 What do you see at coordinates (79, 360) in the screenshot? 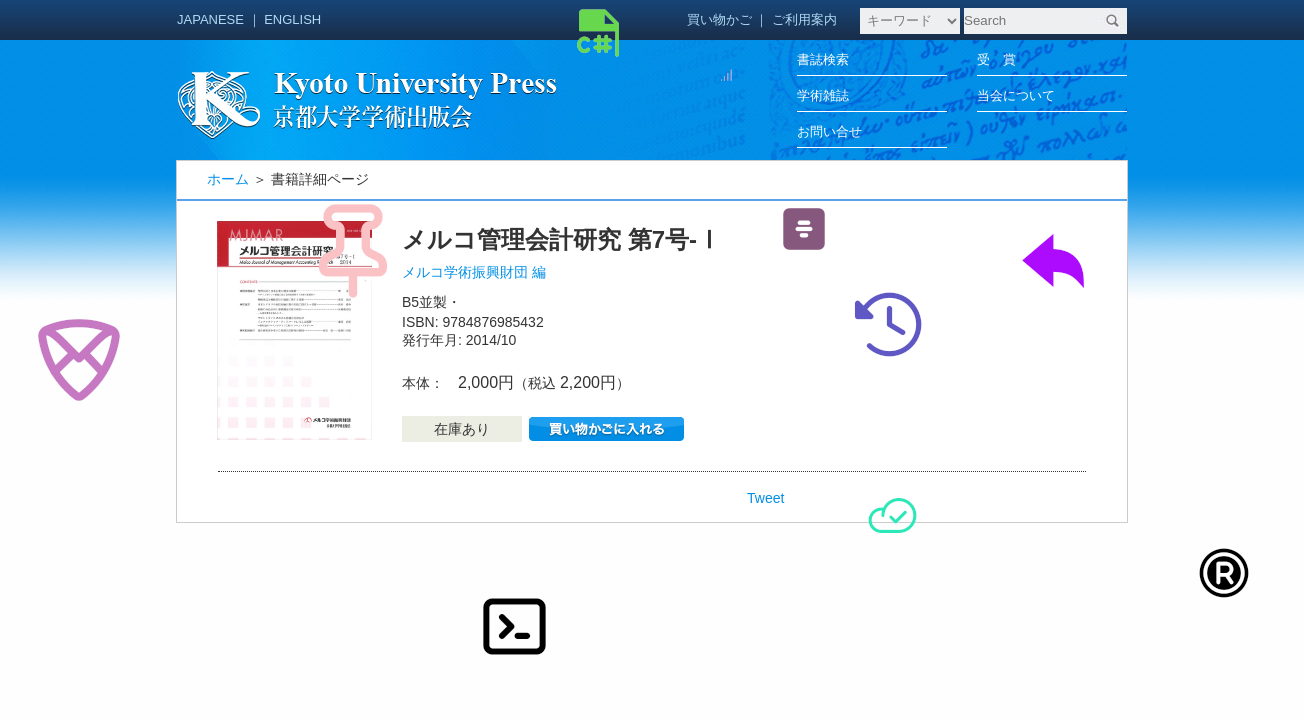
I see `open ctemplar secure email service` at bounding box center [79, 360].